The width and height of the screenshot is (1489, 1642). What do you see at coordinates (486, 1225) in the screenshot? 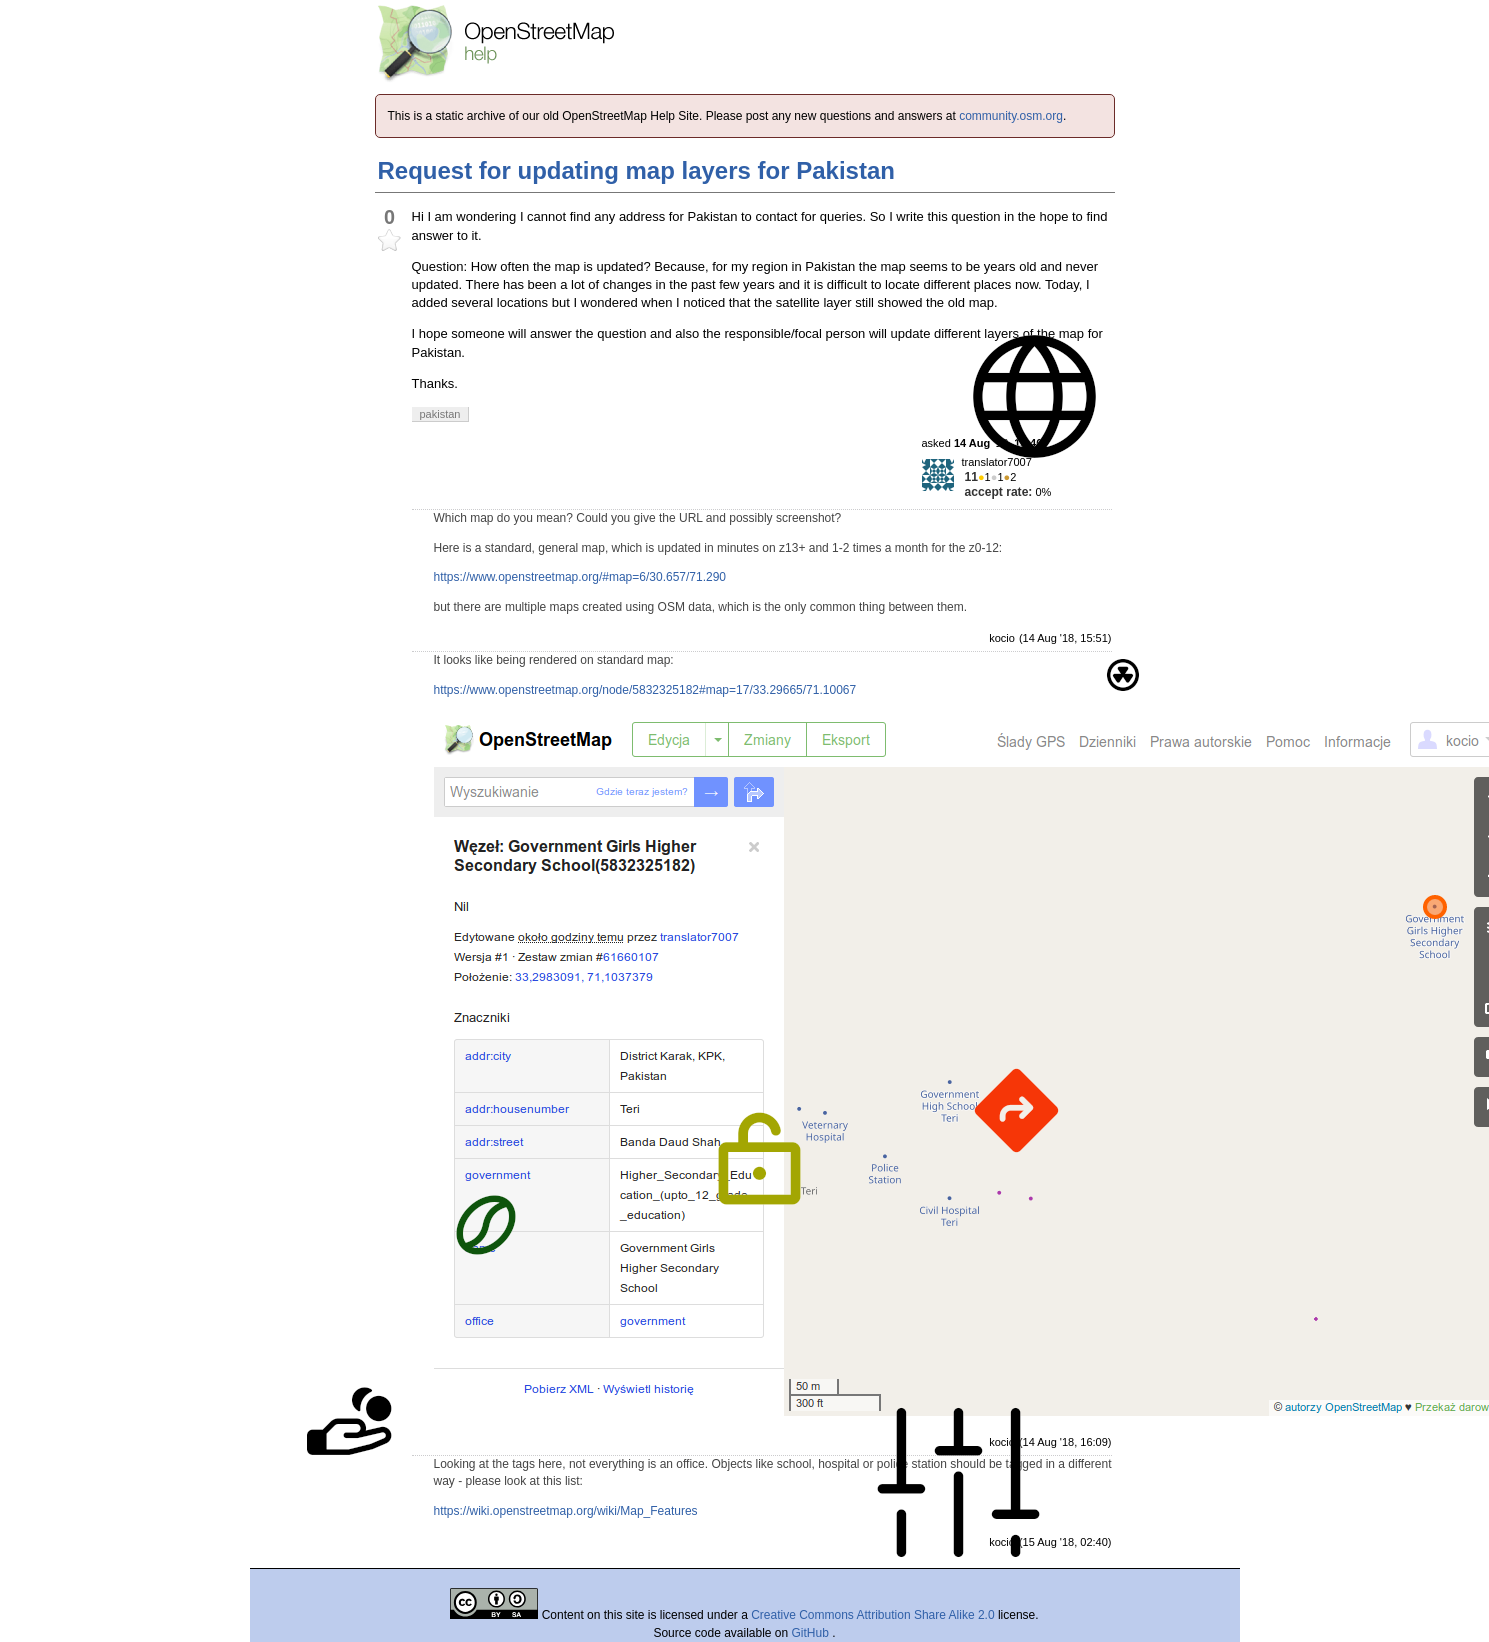
I see `browse coffee shop locations` at bounding box center [486, 1225].